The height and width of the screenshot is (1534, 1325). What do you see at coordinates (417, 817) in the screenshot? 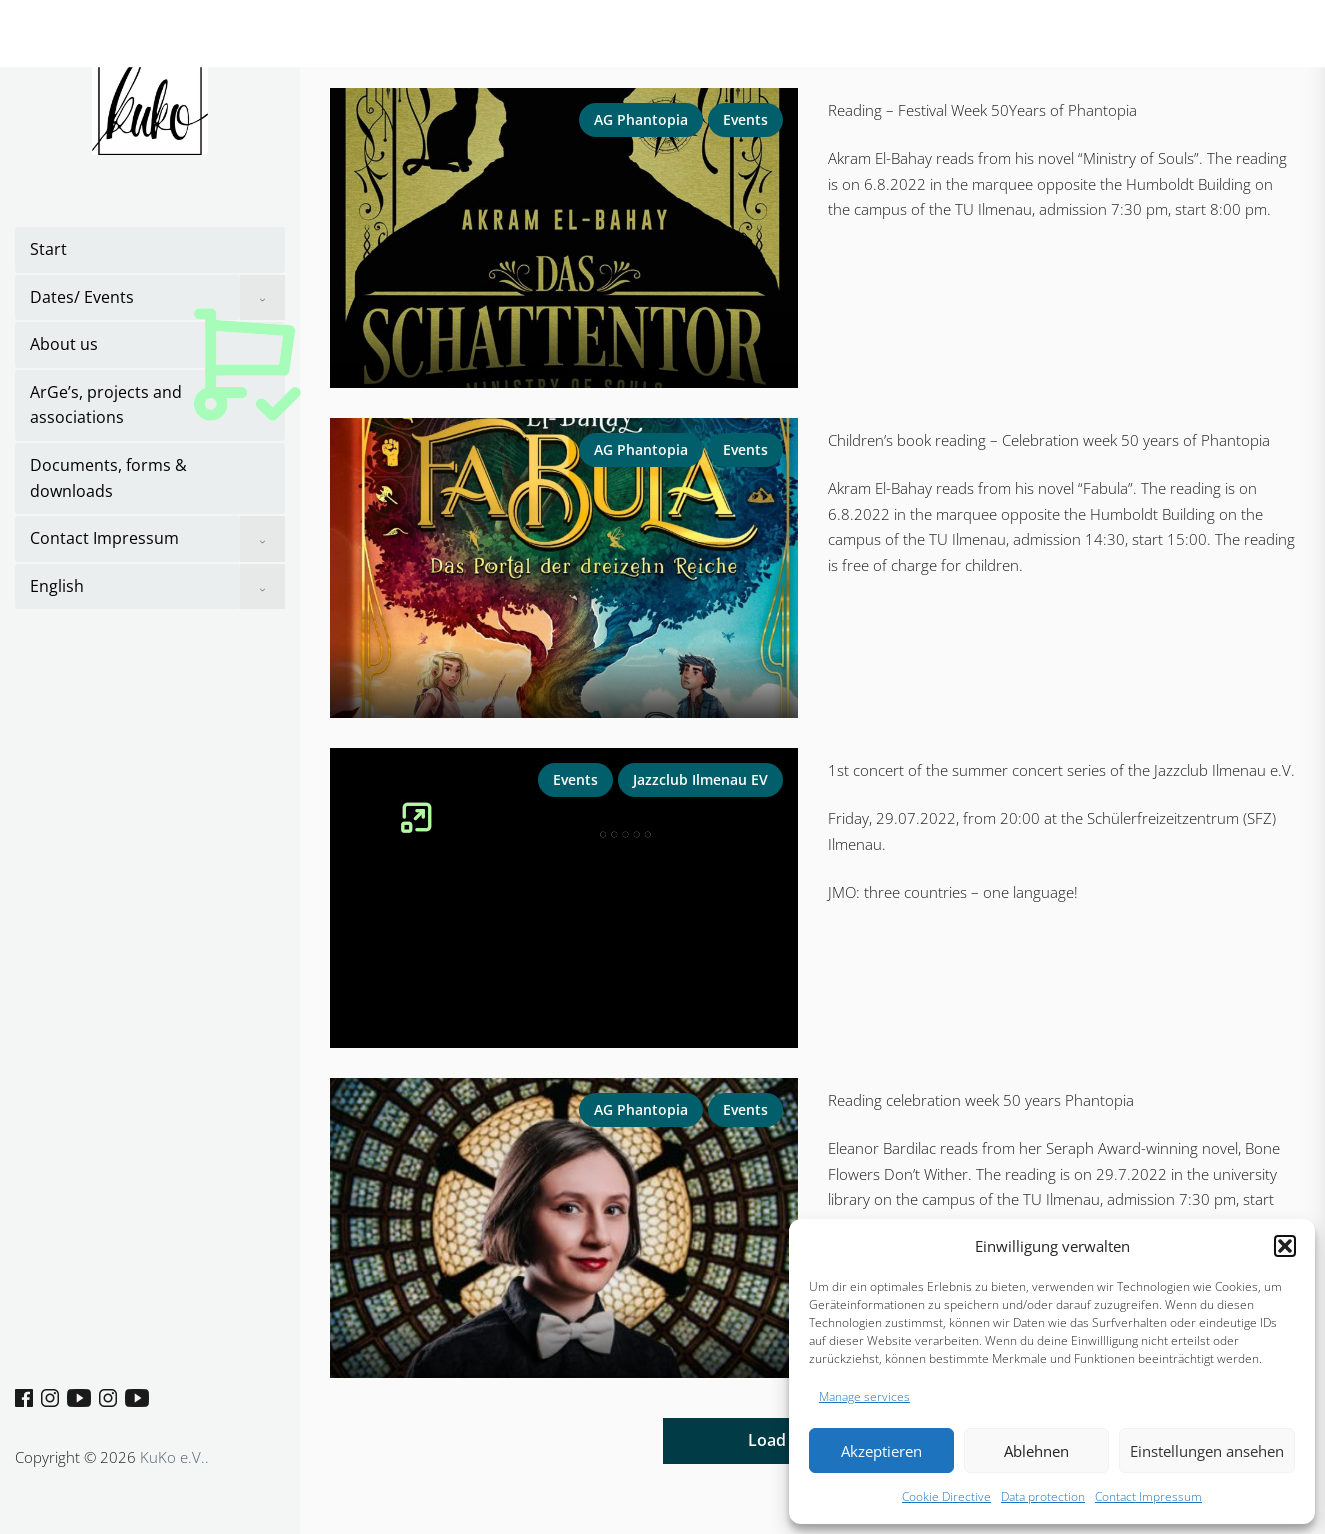
I see `maximize window to full screen` at bounding box center [417, 817].